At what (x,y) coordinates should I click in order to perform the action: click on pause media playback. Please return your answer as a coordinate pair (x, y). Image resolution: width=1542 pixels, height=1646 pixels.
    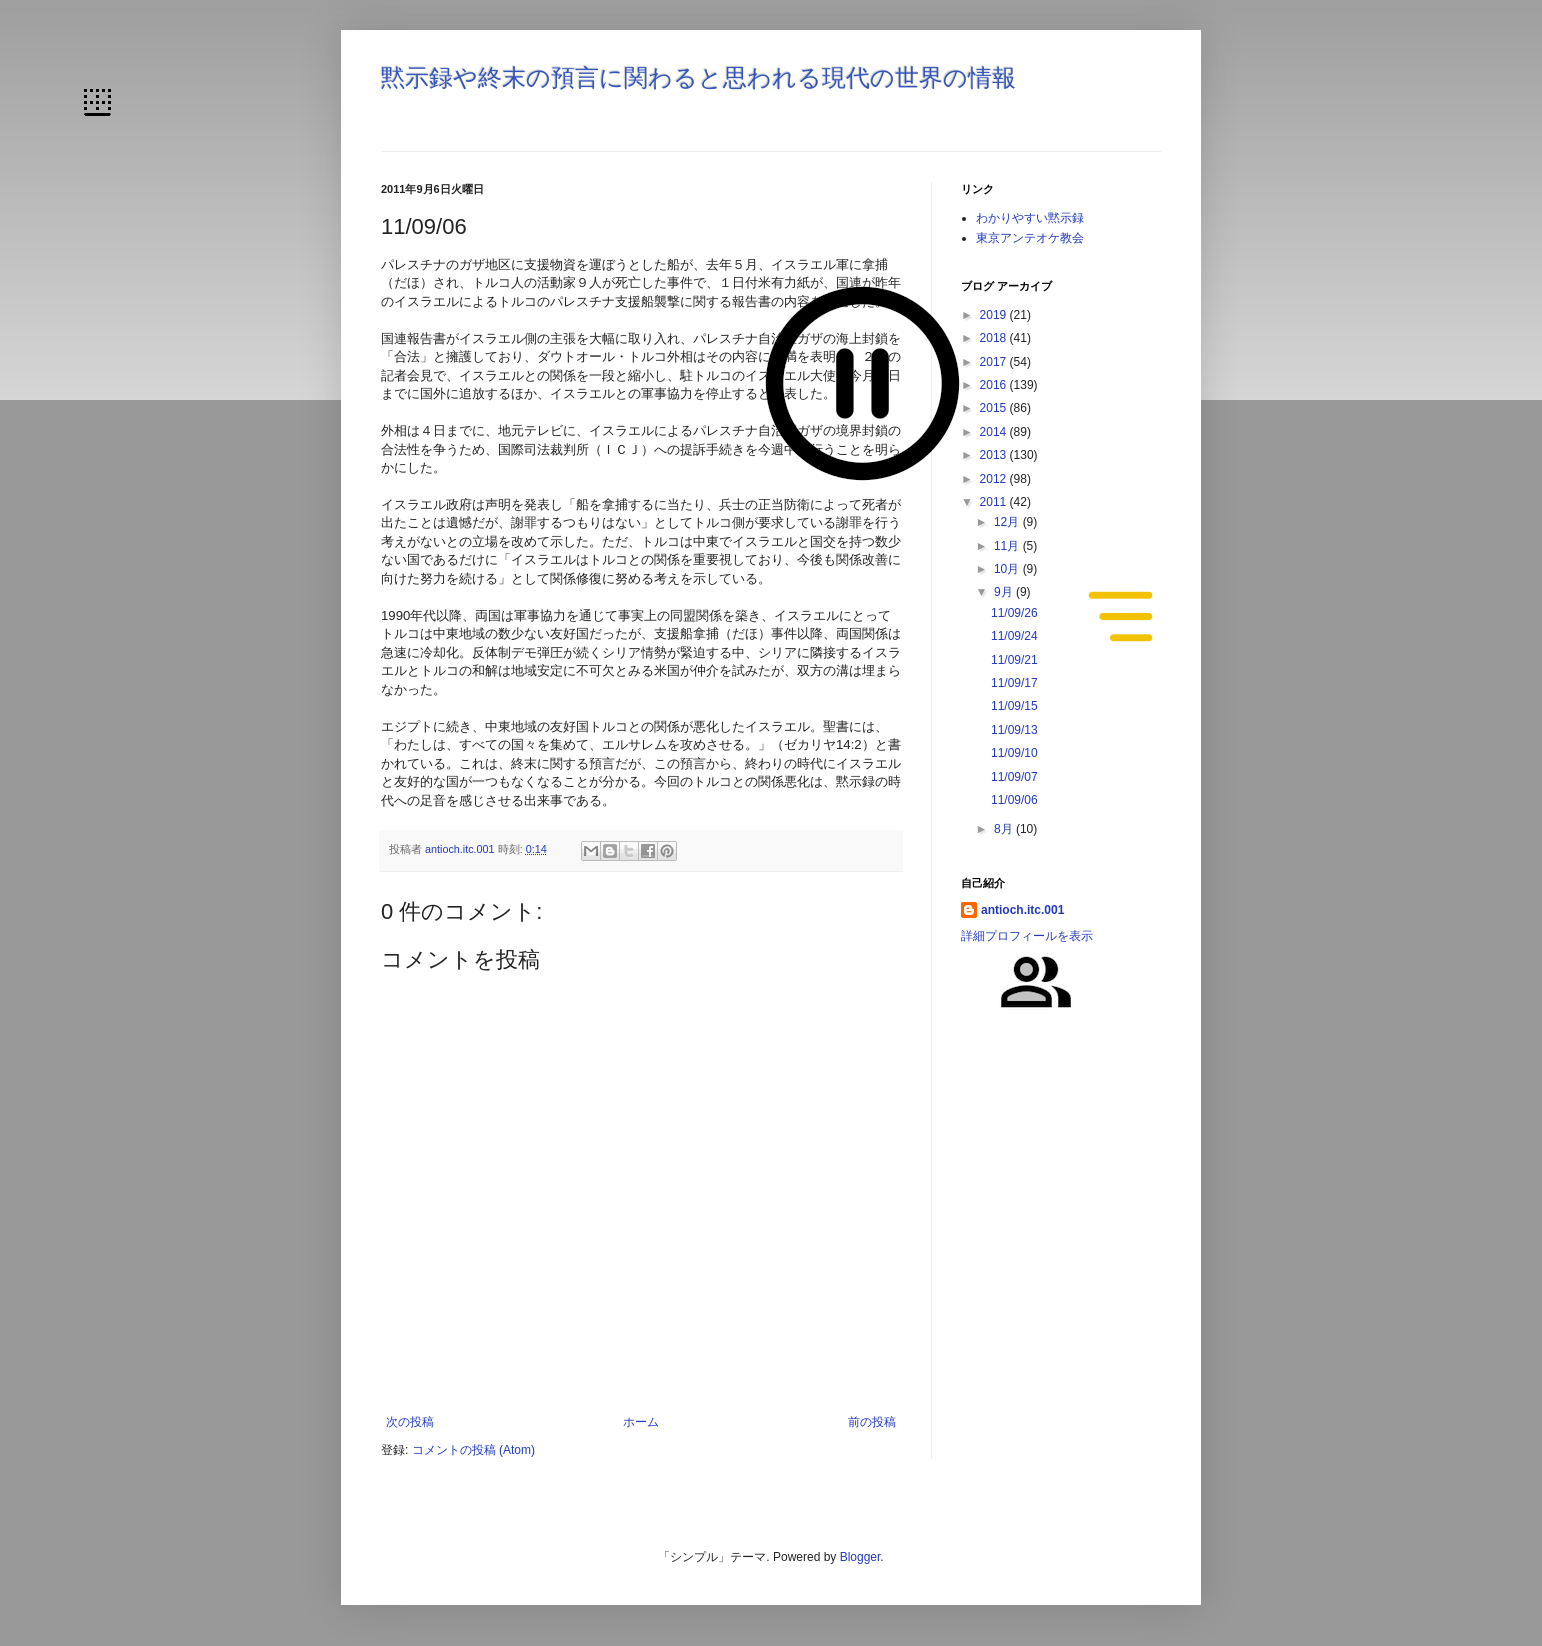
    Looking at the image, I should click on (862, 383).